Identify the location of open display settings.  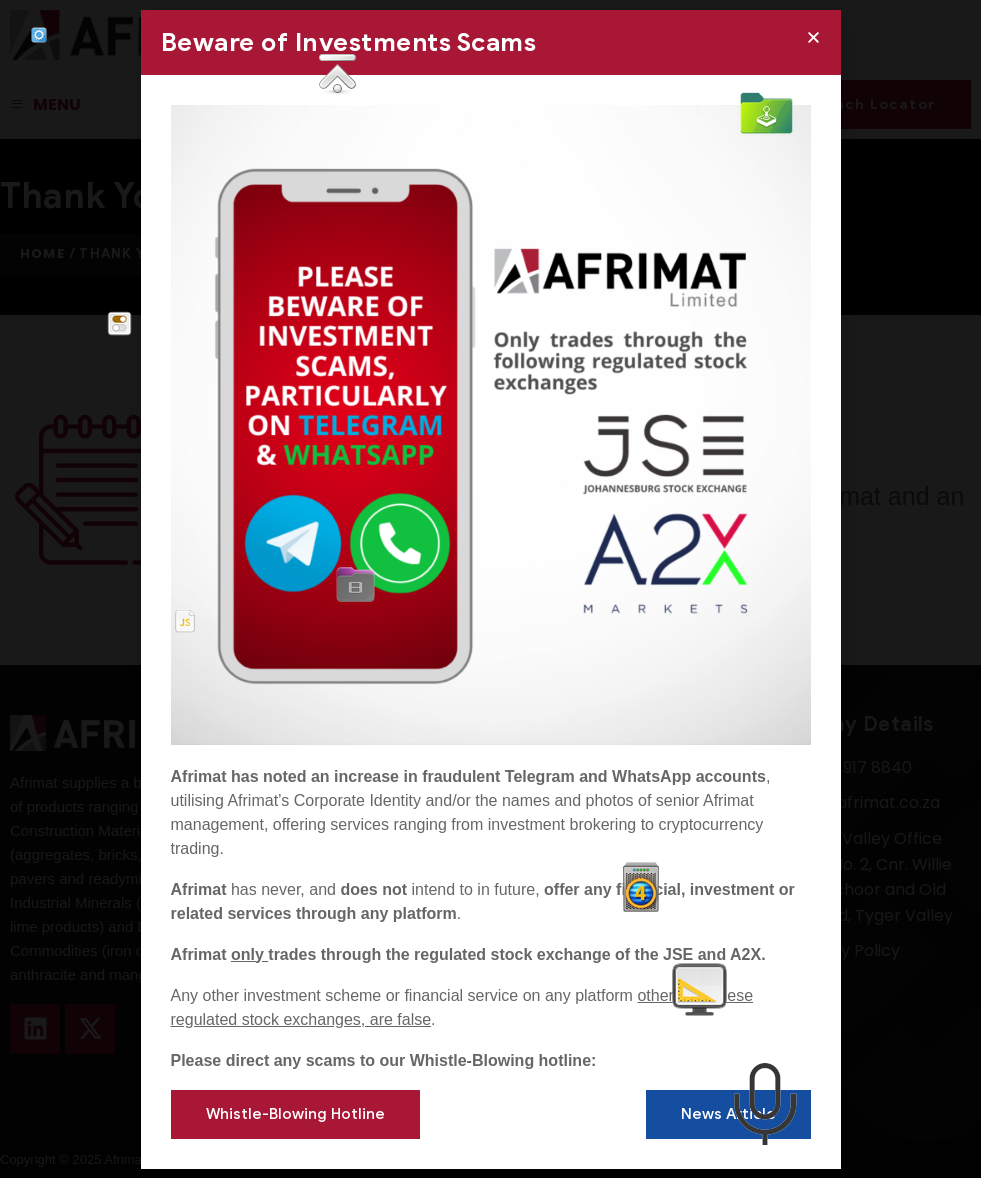
(699, 989).